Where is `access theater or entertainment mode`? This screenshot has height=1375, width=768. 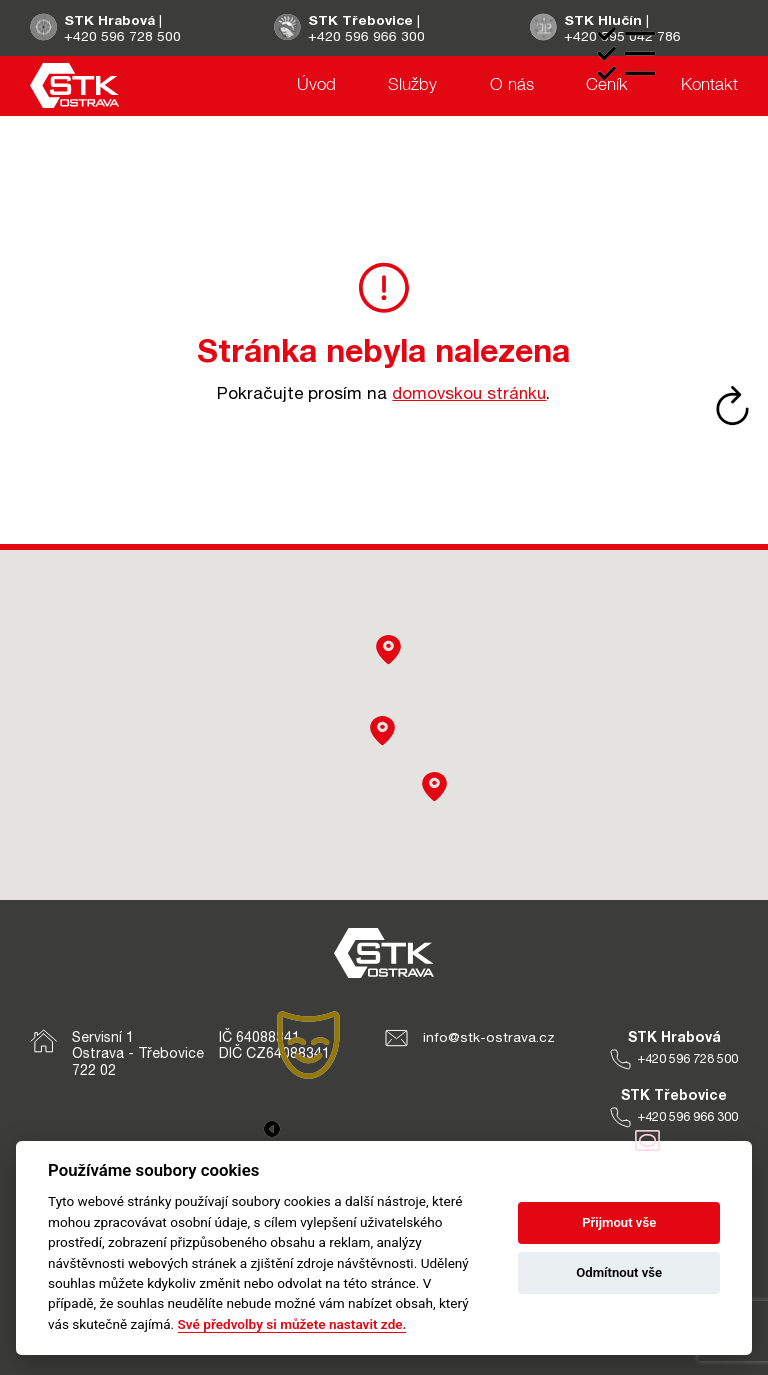
access theater or entertainment mode is located at coordinates (308, 1042).